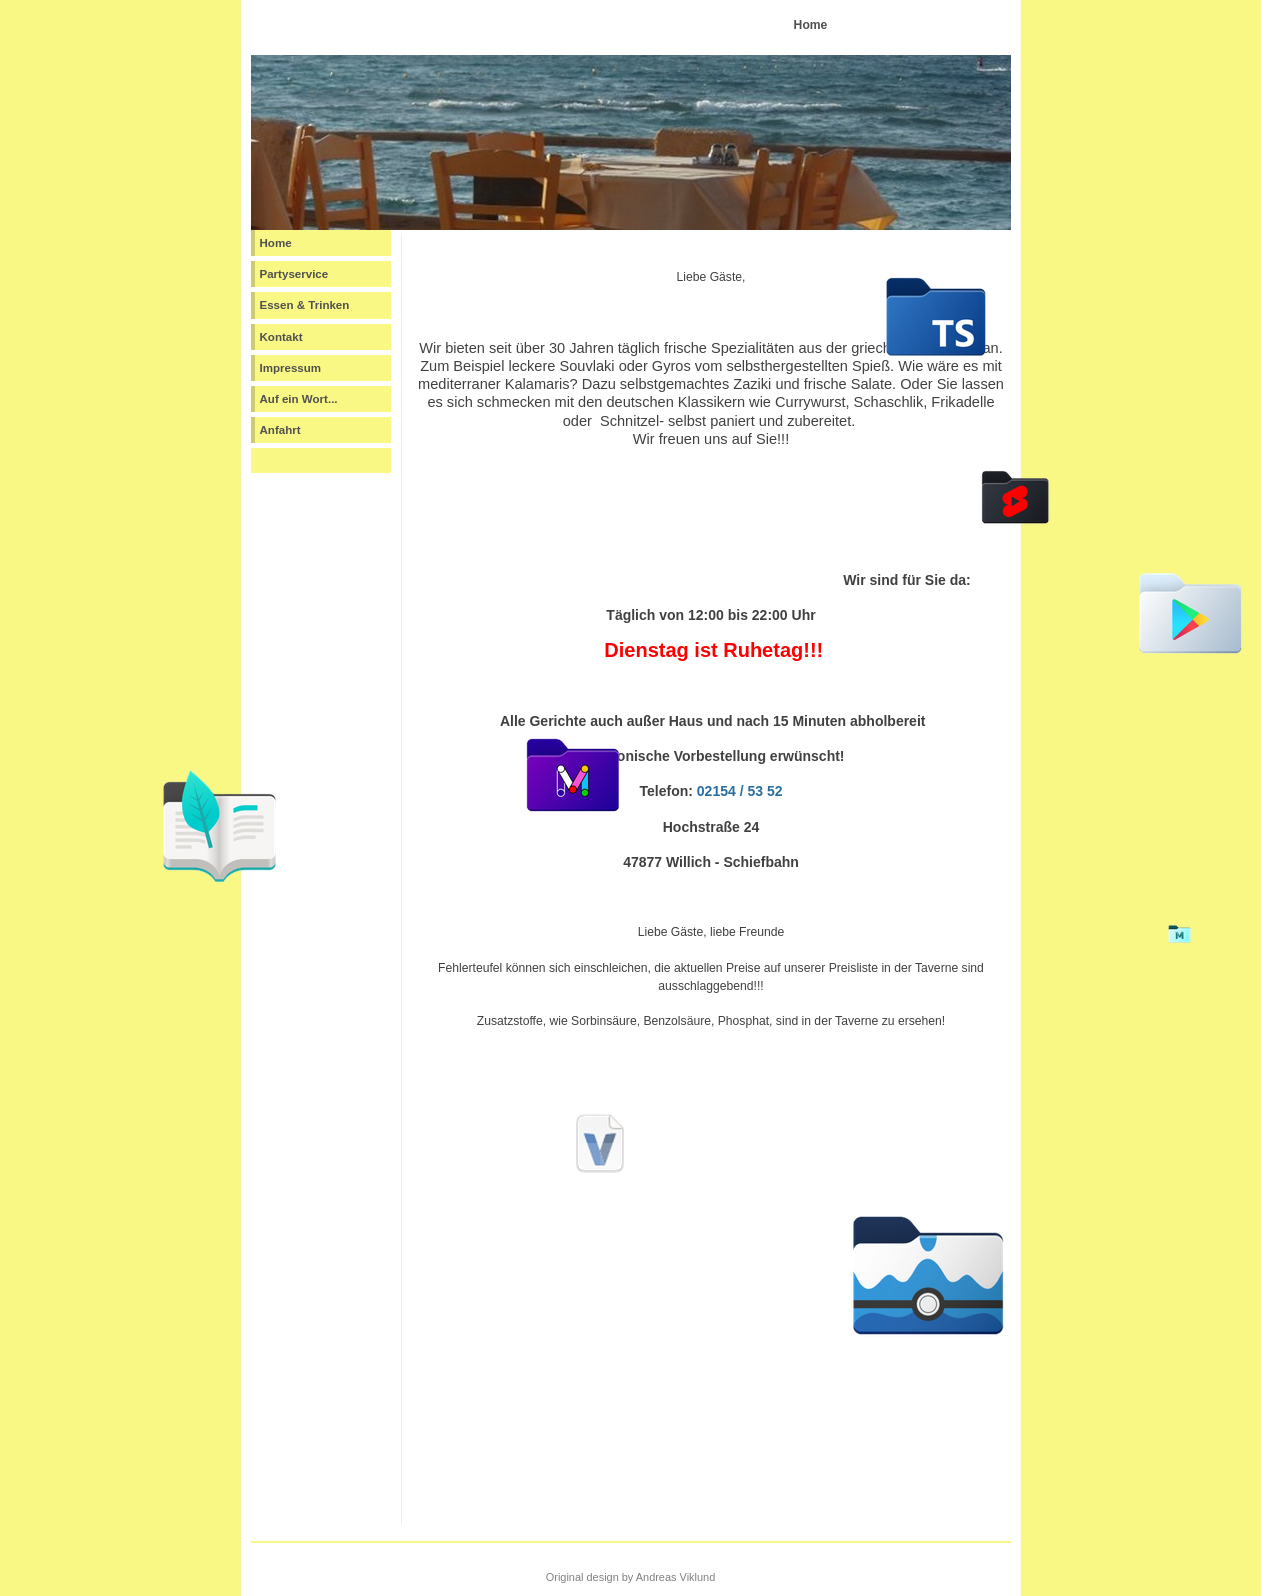  I want to click on a v programming language source file, so click(600, 1143).